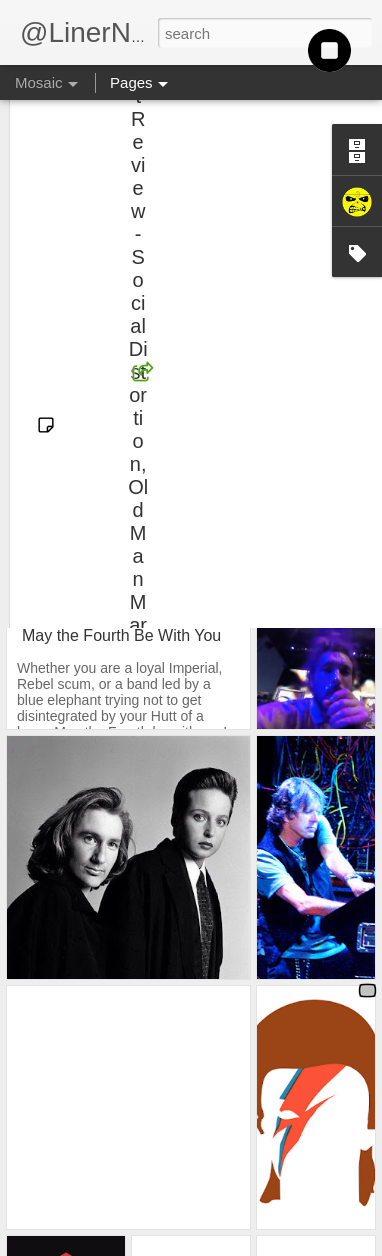 Image resolution: width=382 pixels, height=1256 pixels. Describe the element at coordinates (367, 990) in the screenshot. I see `switch to wide-angle or panorama camera mode` at that location.